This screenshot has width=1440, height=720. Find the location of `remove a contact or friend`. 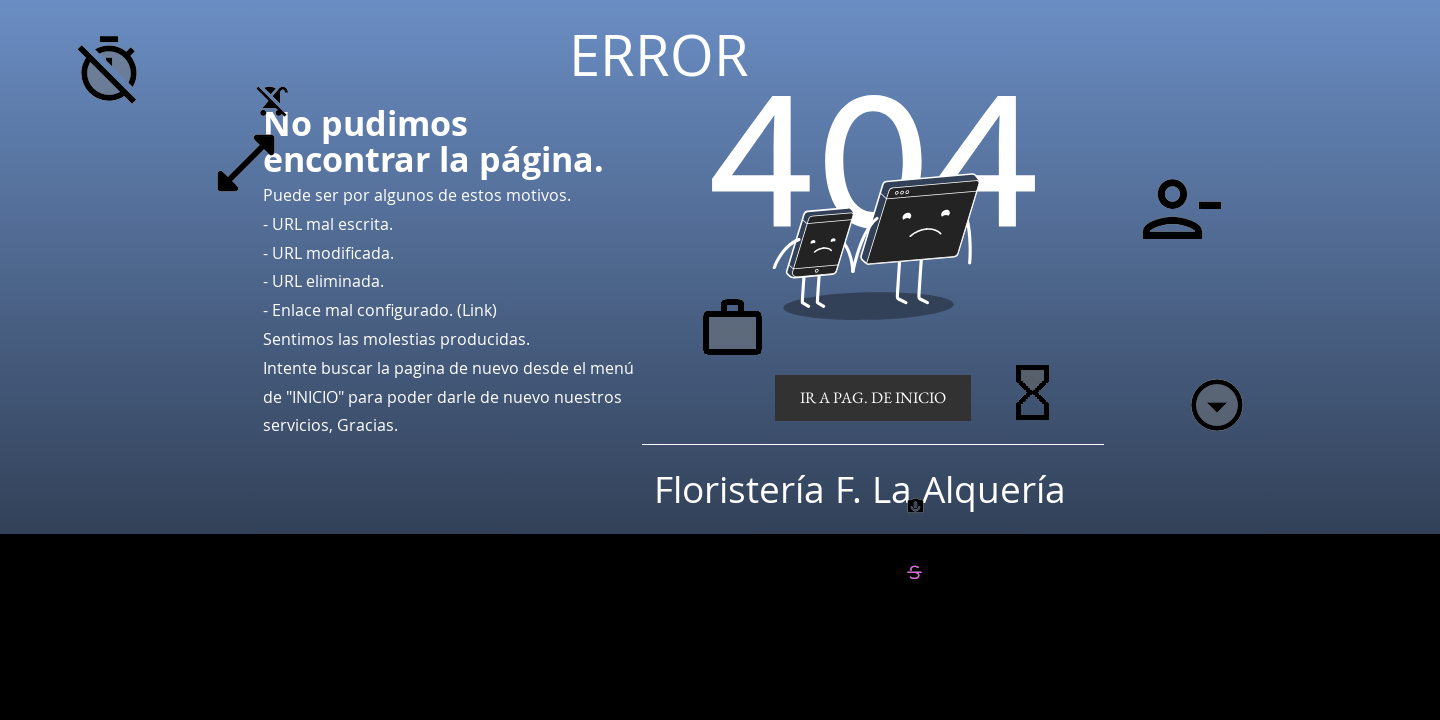

remove a contact or friend is located at coordinates (1180, 209).